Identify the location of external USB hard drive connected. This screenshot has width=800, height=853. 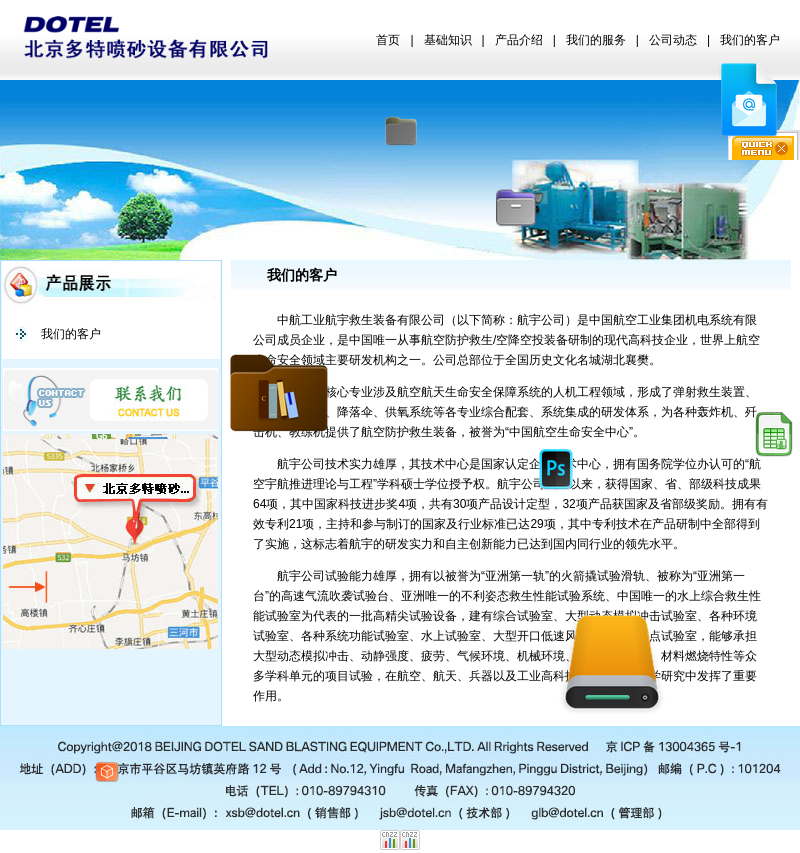
(612, 662).